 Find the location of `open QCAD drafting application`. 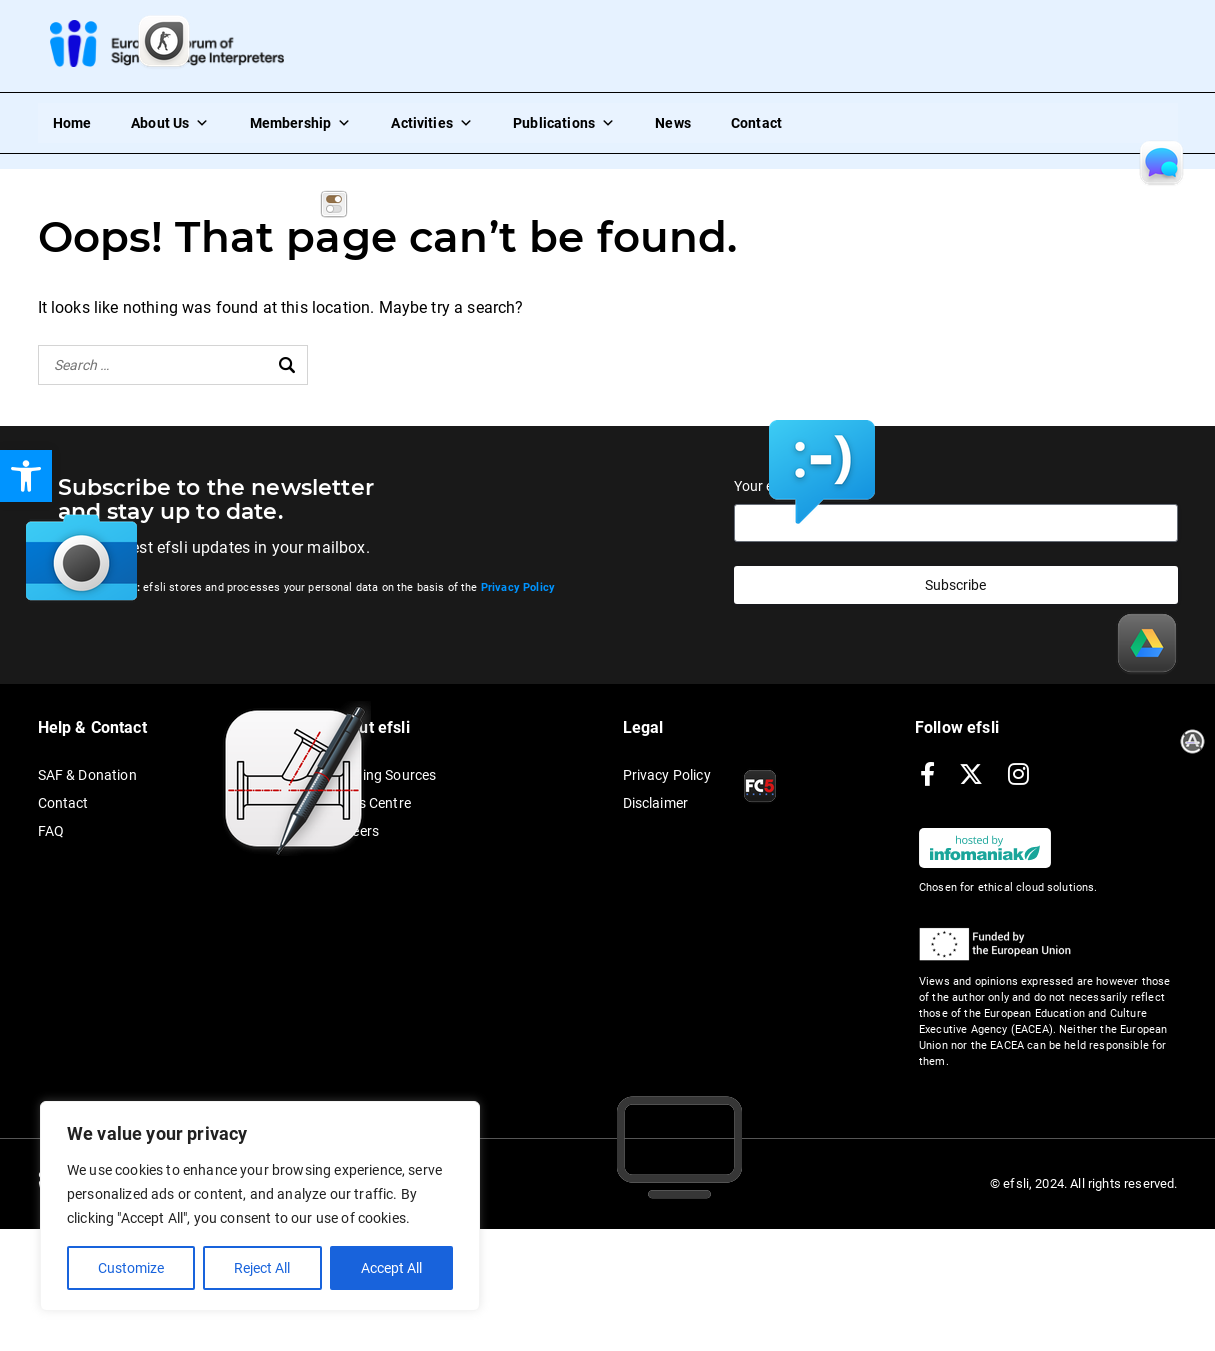

open QCAD drafting application is located at coordinates (293, 778).